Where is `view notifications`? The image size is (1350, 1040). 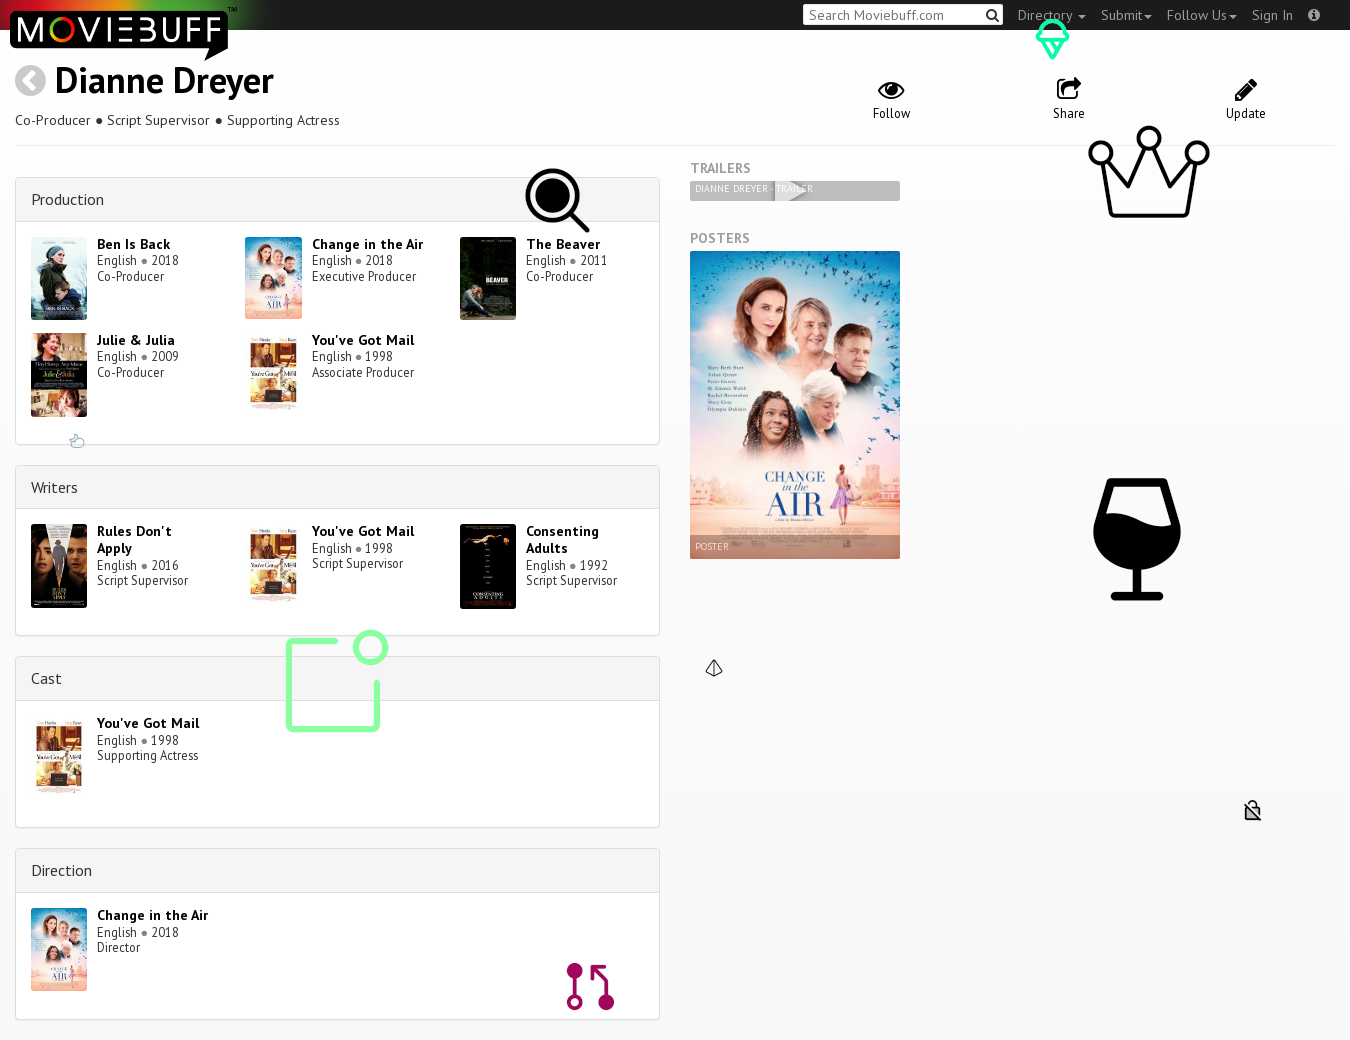
view notifications is located at coordinates (335, 683).